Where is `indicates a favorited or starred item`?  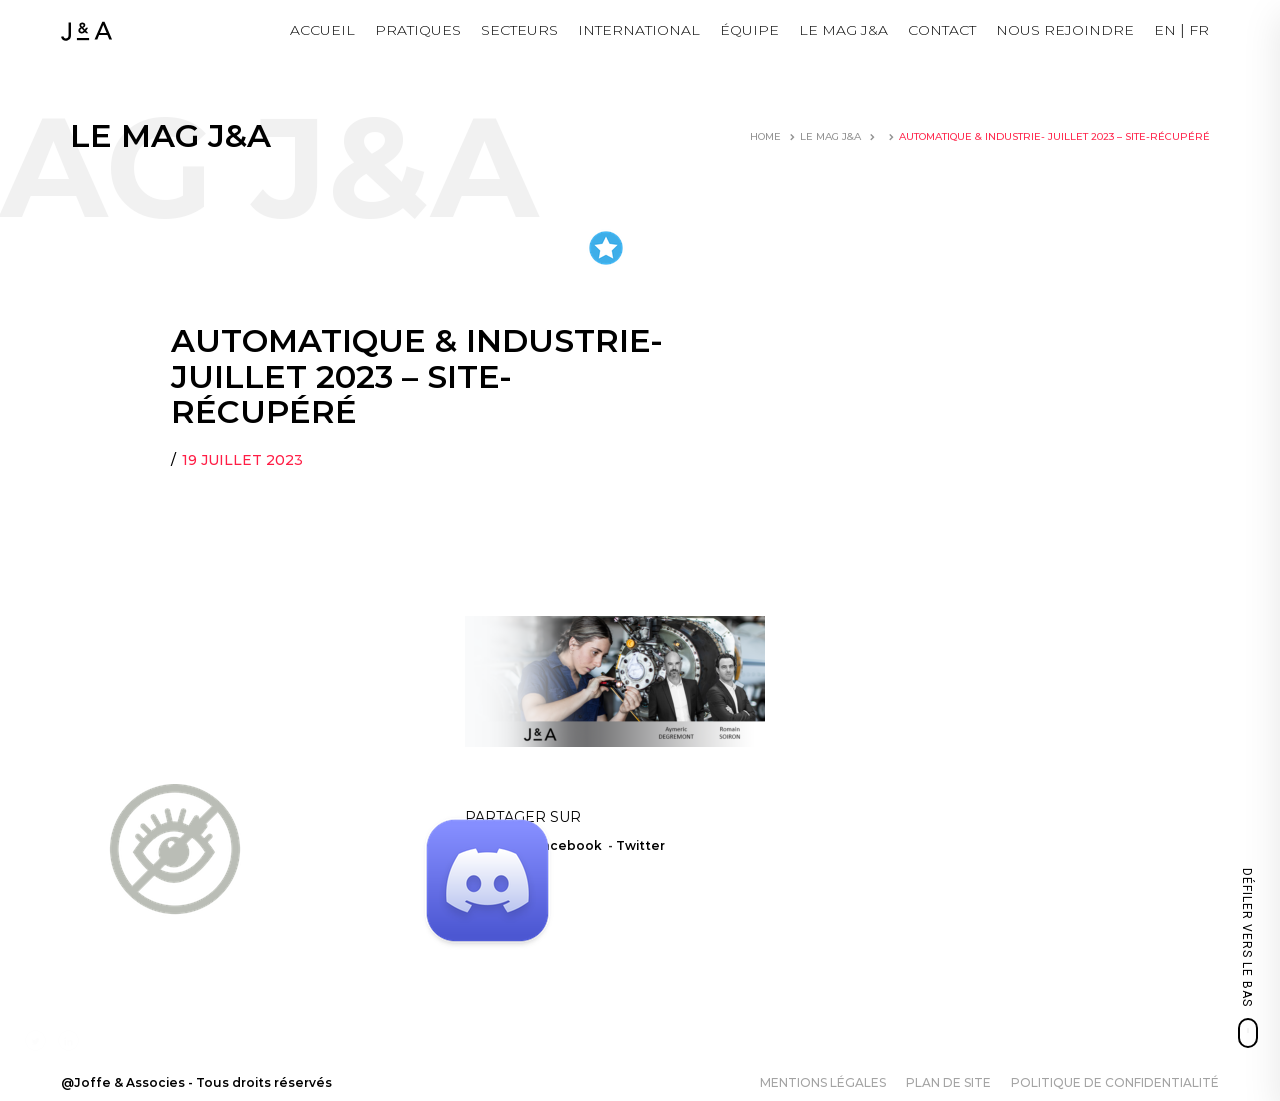
indicates a favorited or starred item is located at coordinates (606, 248).